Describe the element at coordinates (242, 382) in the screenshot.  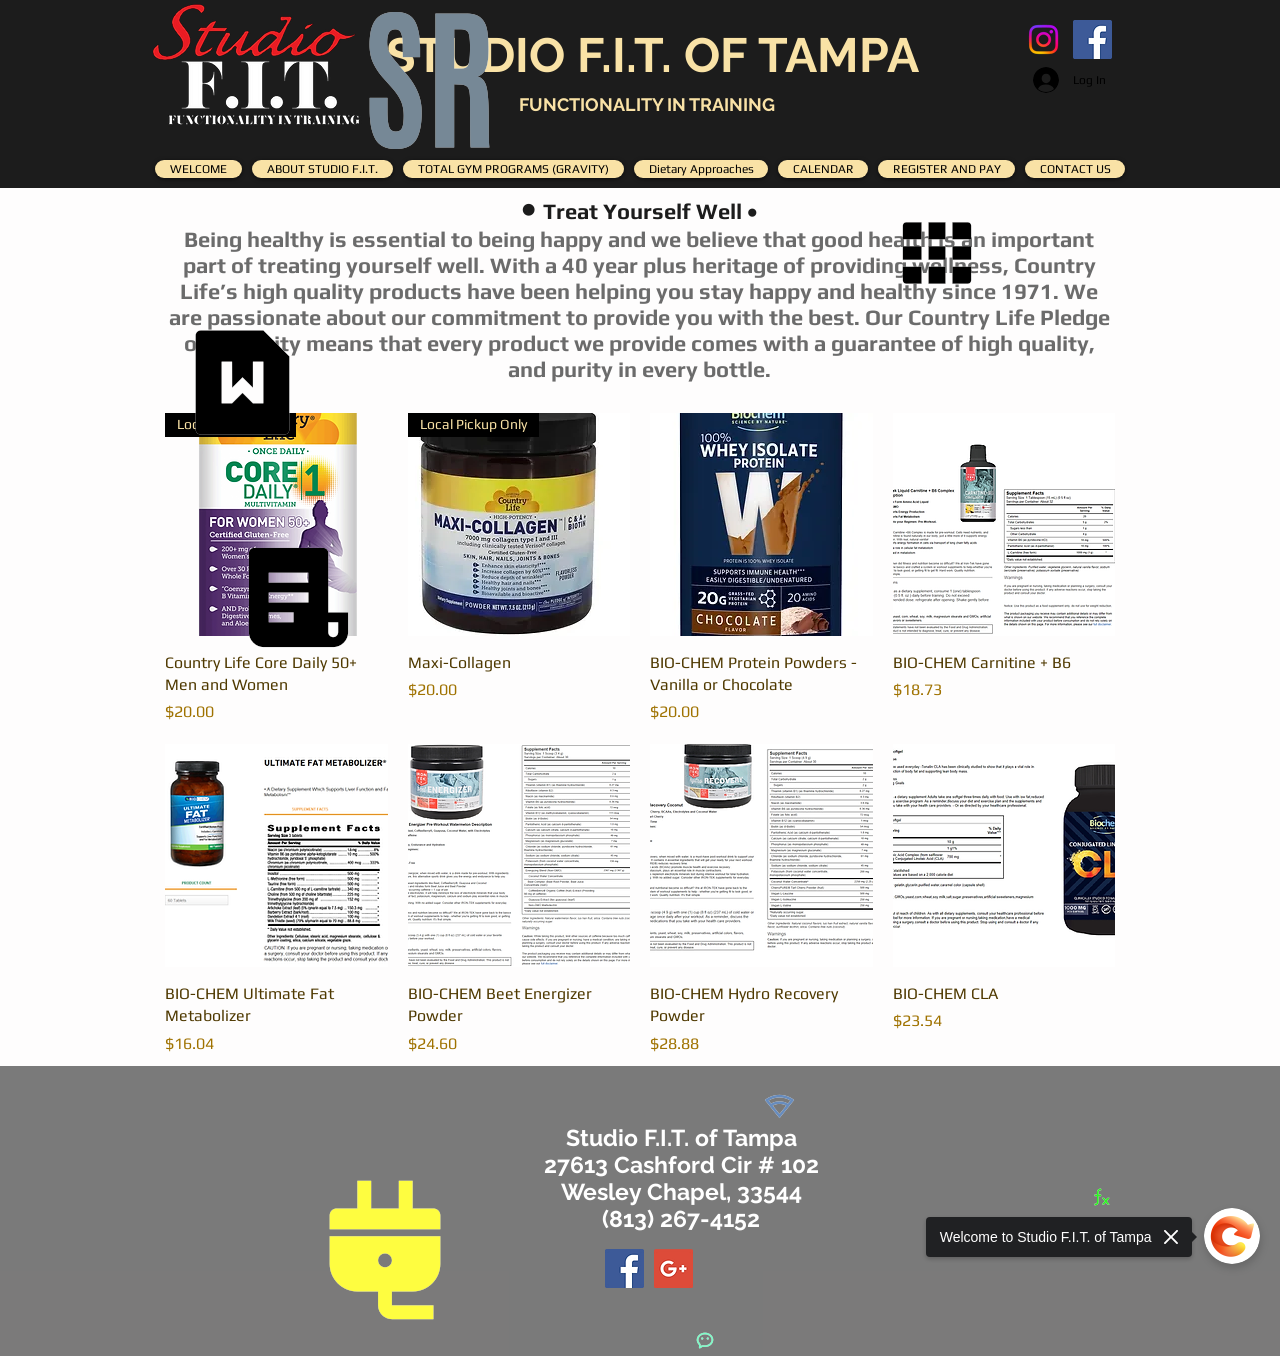
I see `open a Microsoft Word document` at that location.